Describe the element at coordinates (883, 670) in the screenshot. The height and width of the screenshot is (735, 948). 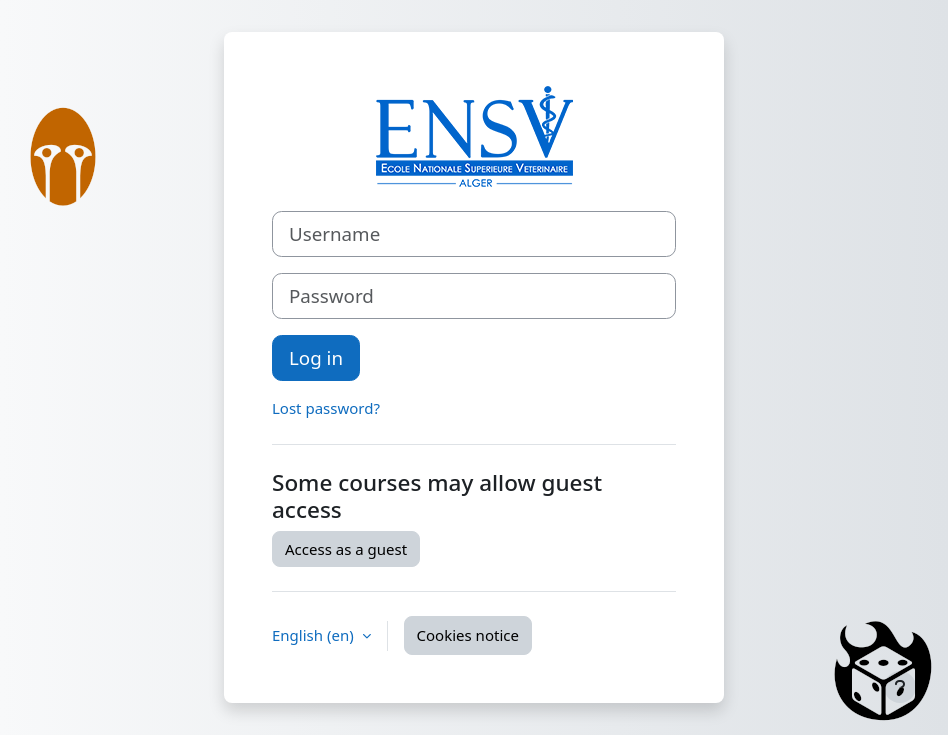
I see `activate a risky or high-stakes game mode` at that location.